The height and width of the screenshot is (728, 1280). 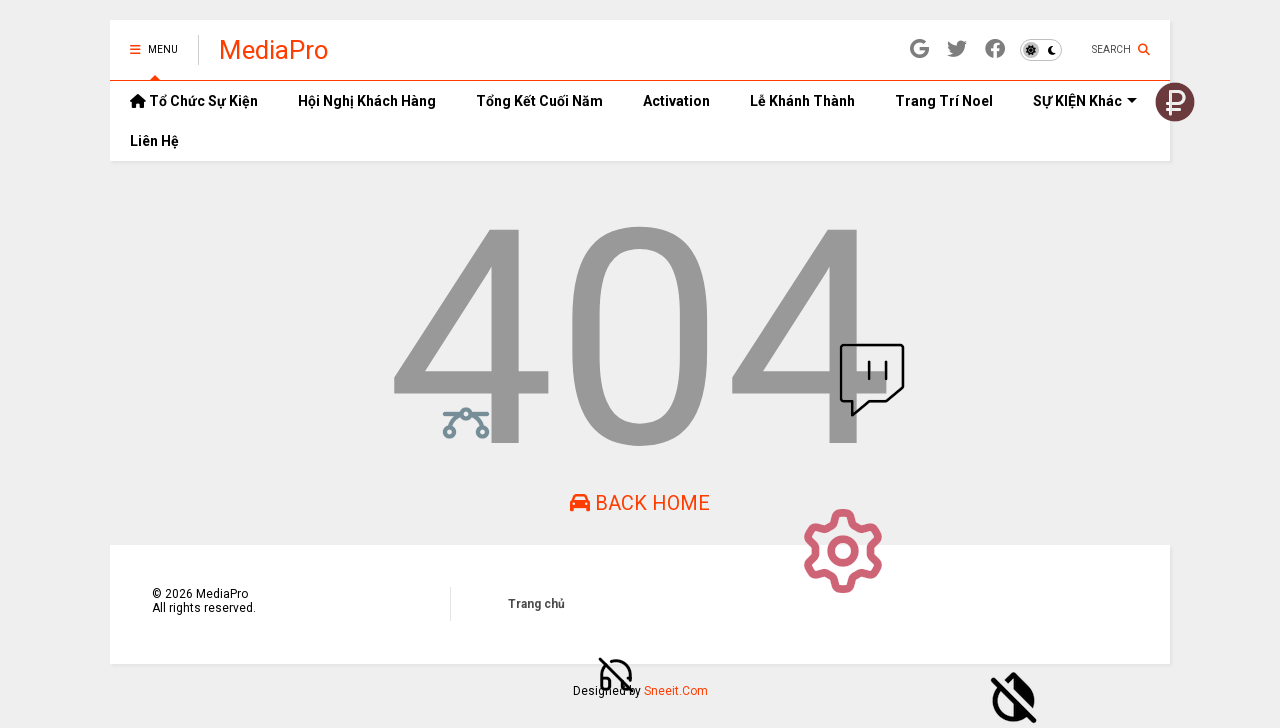 What do you see at coordinates (843, 551) in the screenshot?
I see `access settings or preferences` at bounding box center [843, 551].